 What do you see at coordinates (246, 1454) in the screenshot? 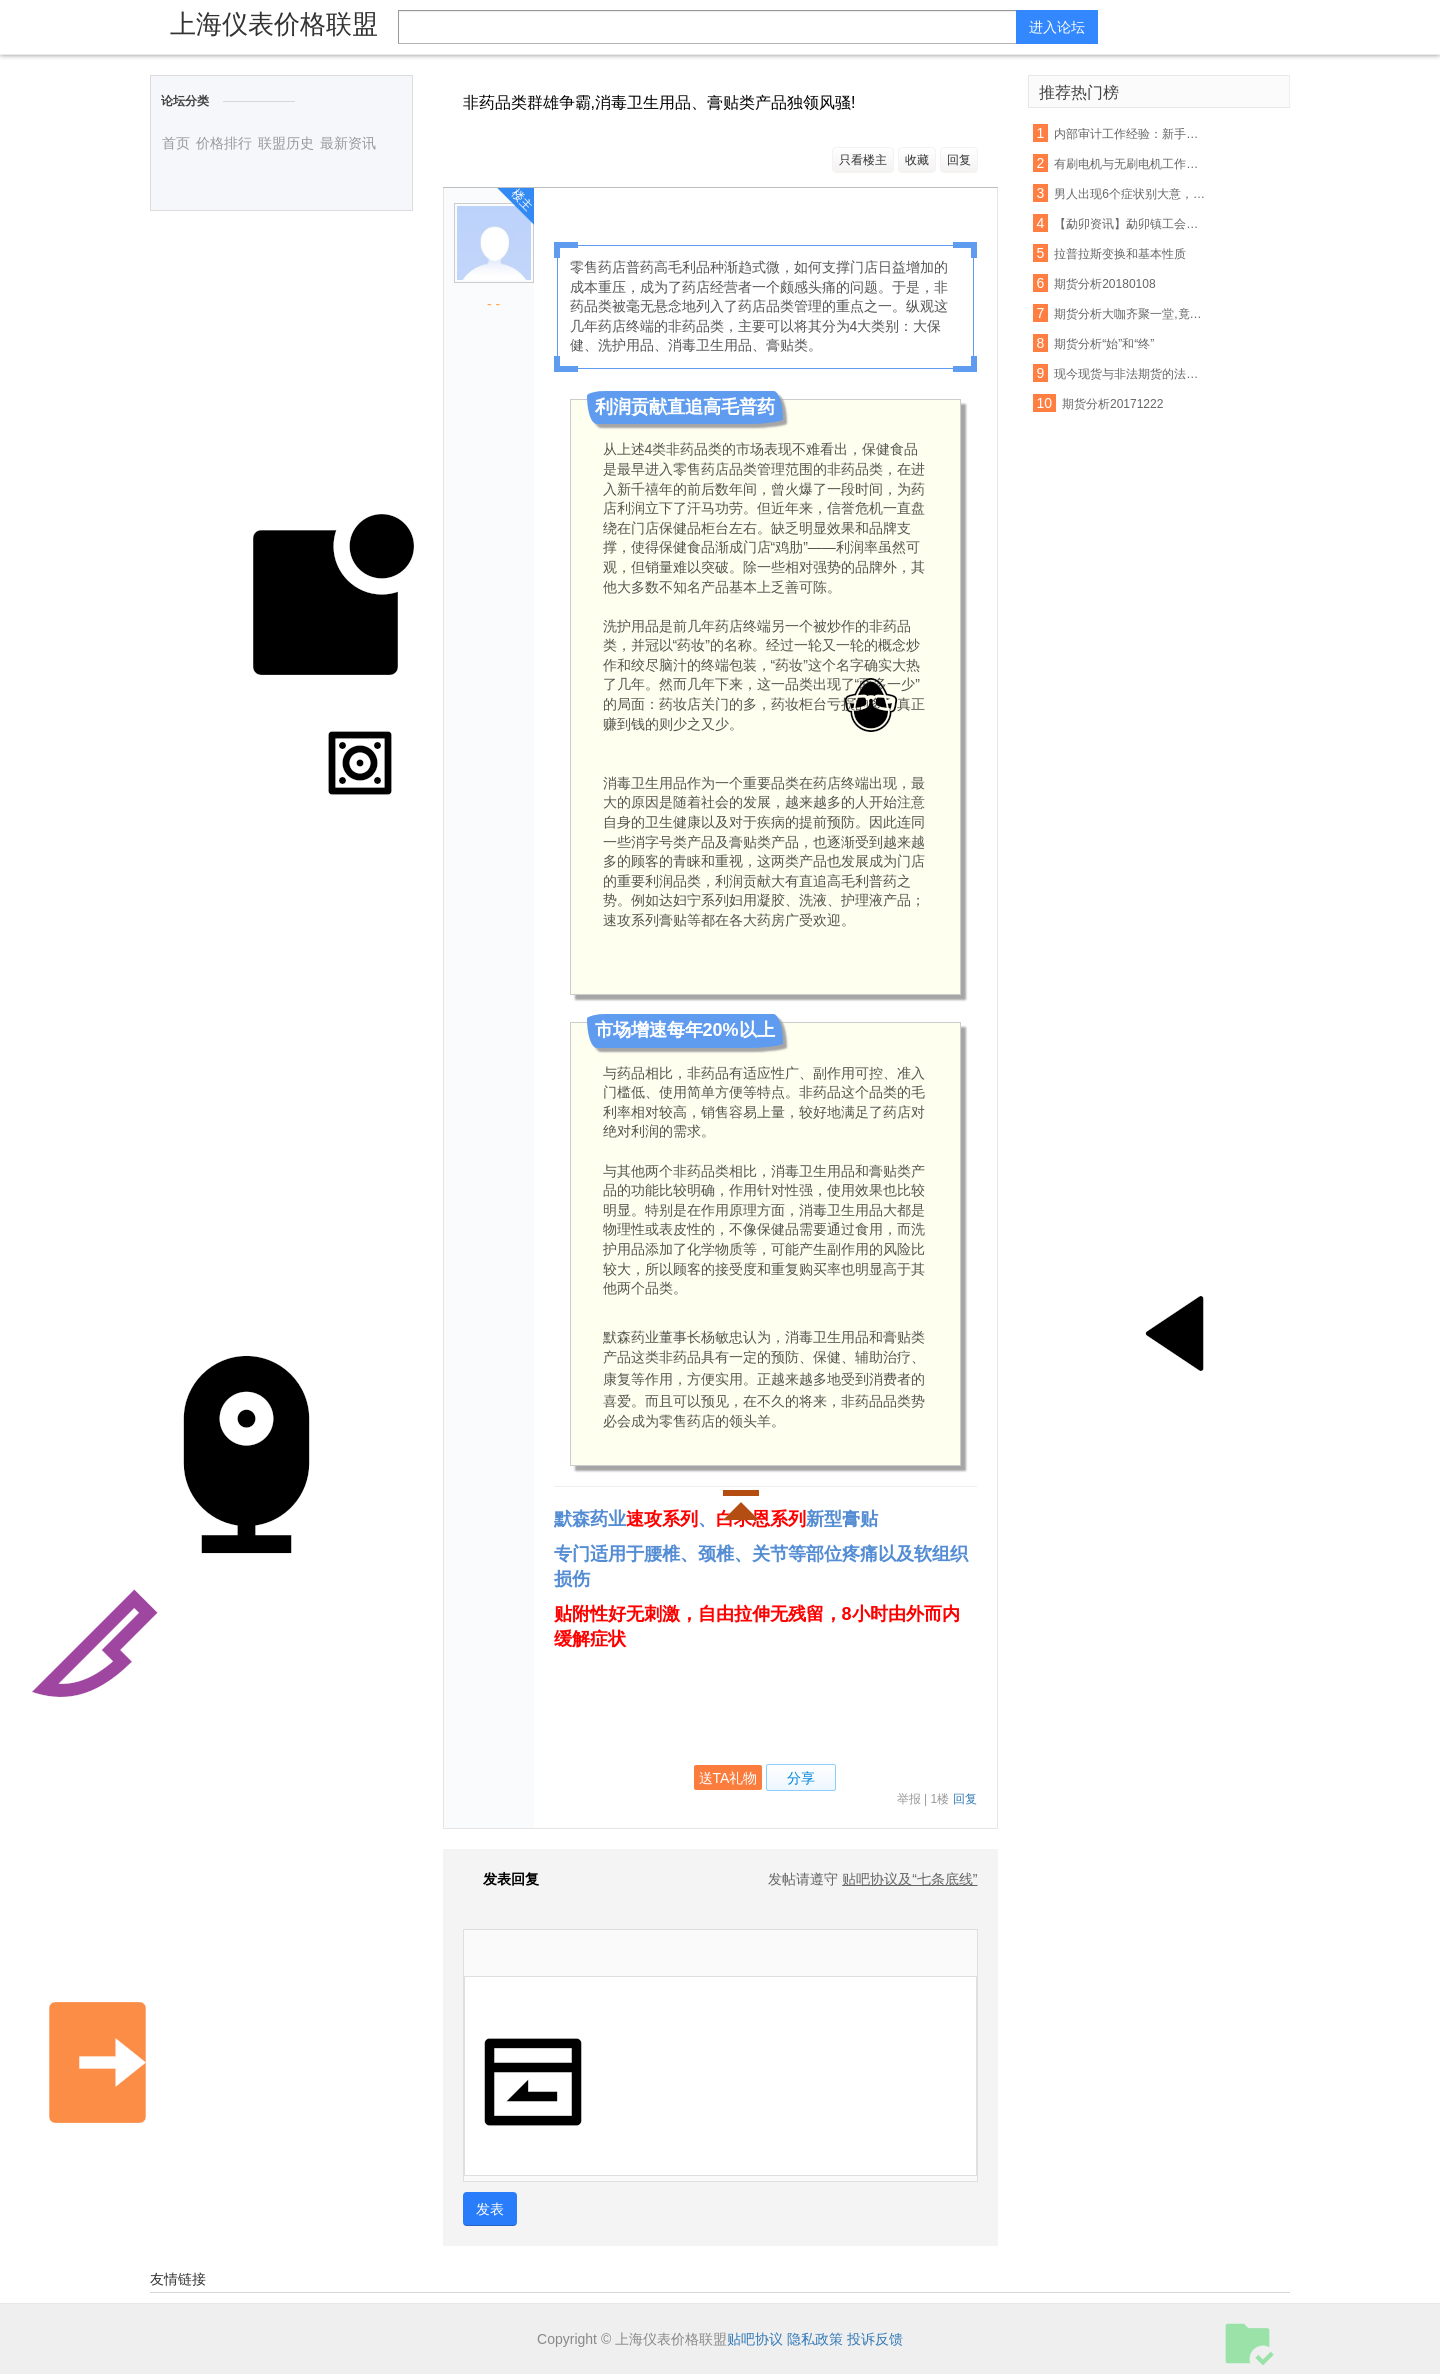
I see `enable webcam or video camera` at bounding box center [246, 1454].